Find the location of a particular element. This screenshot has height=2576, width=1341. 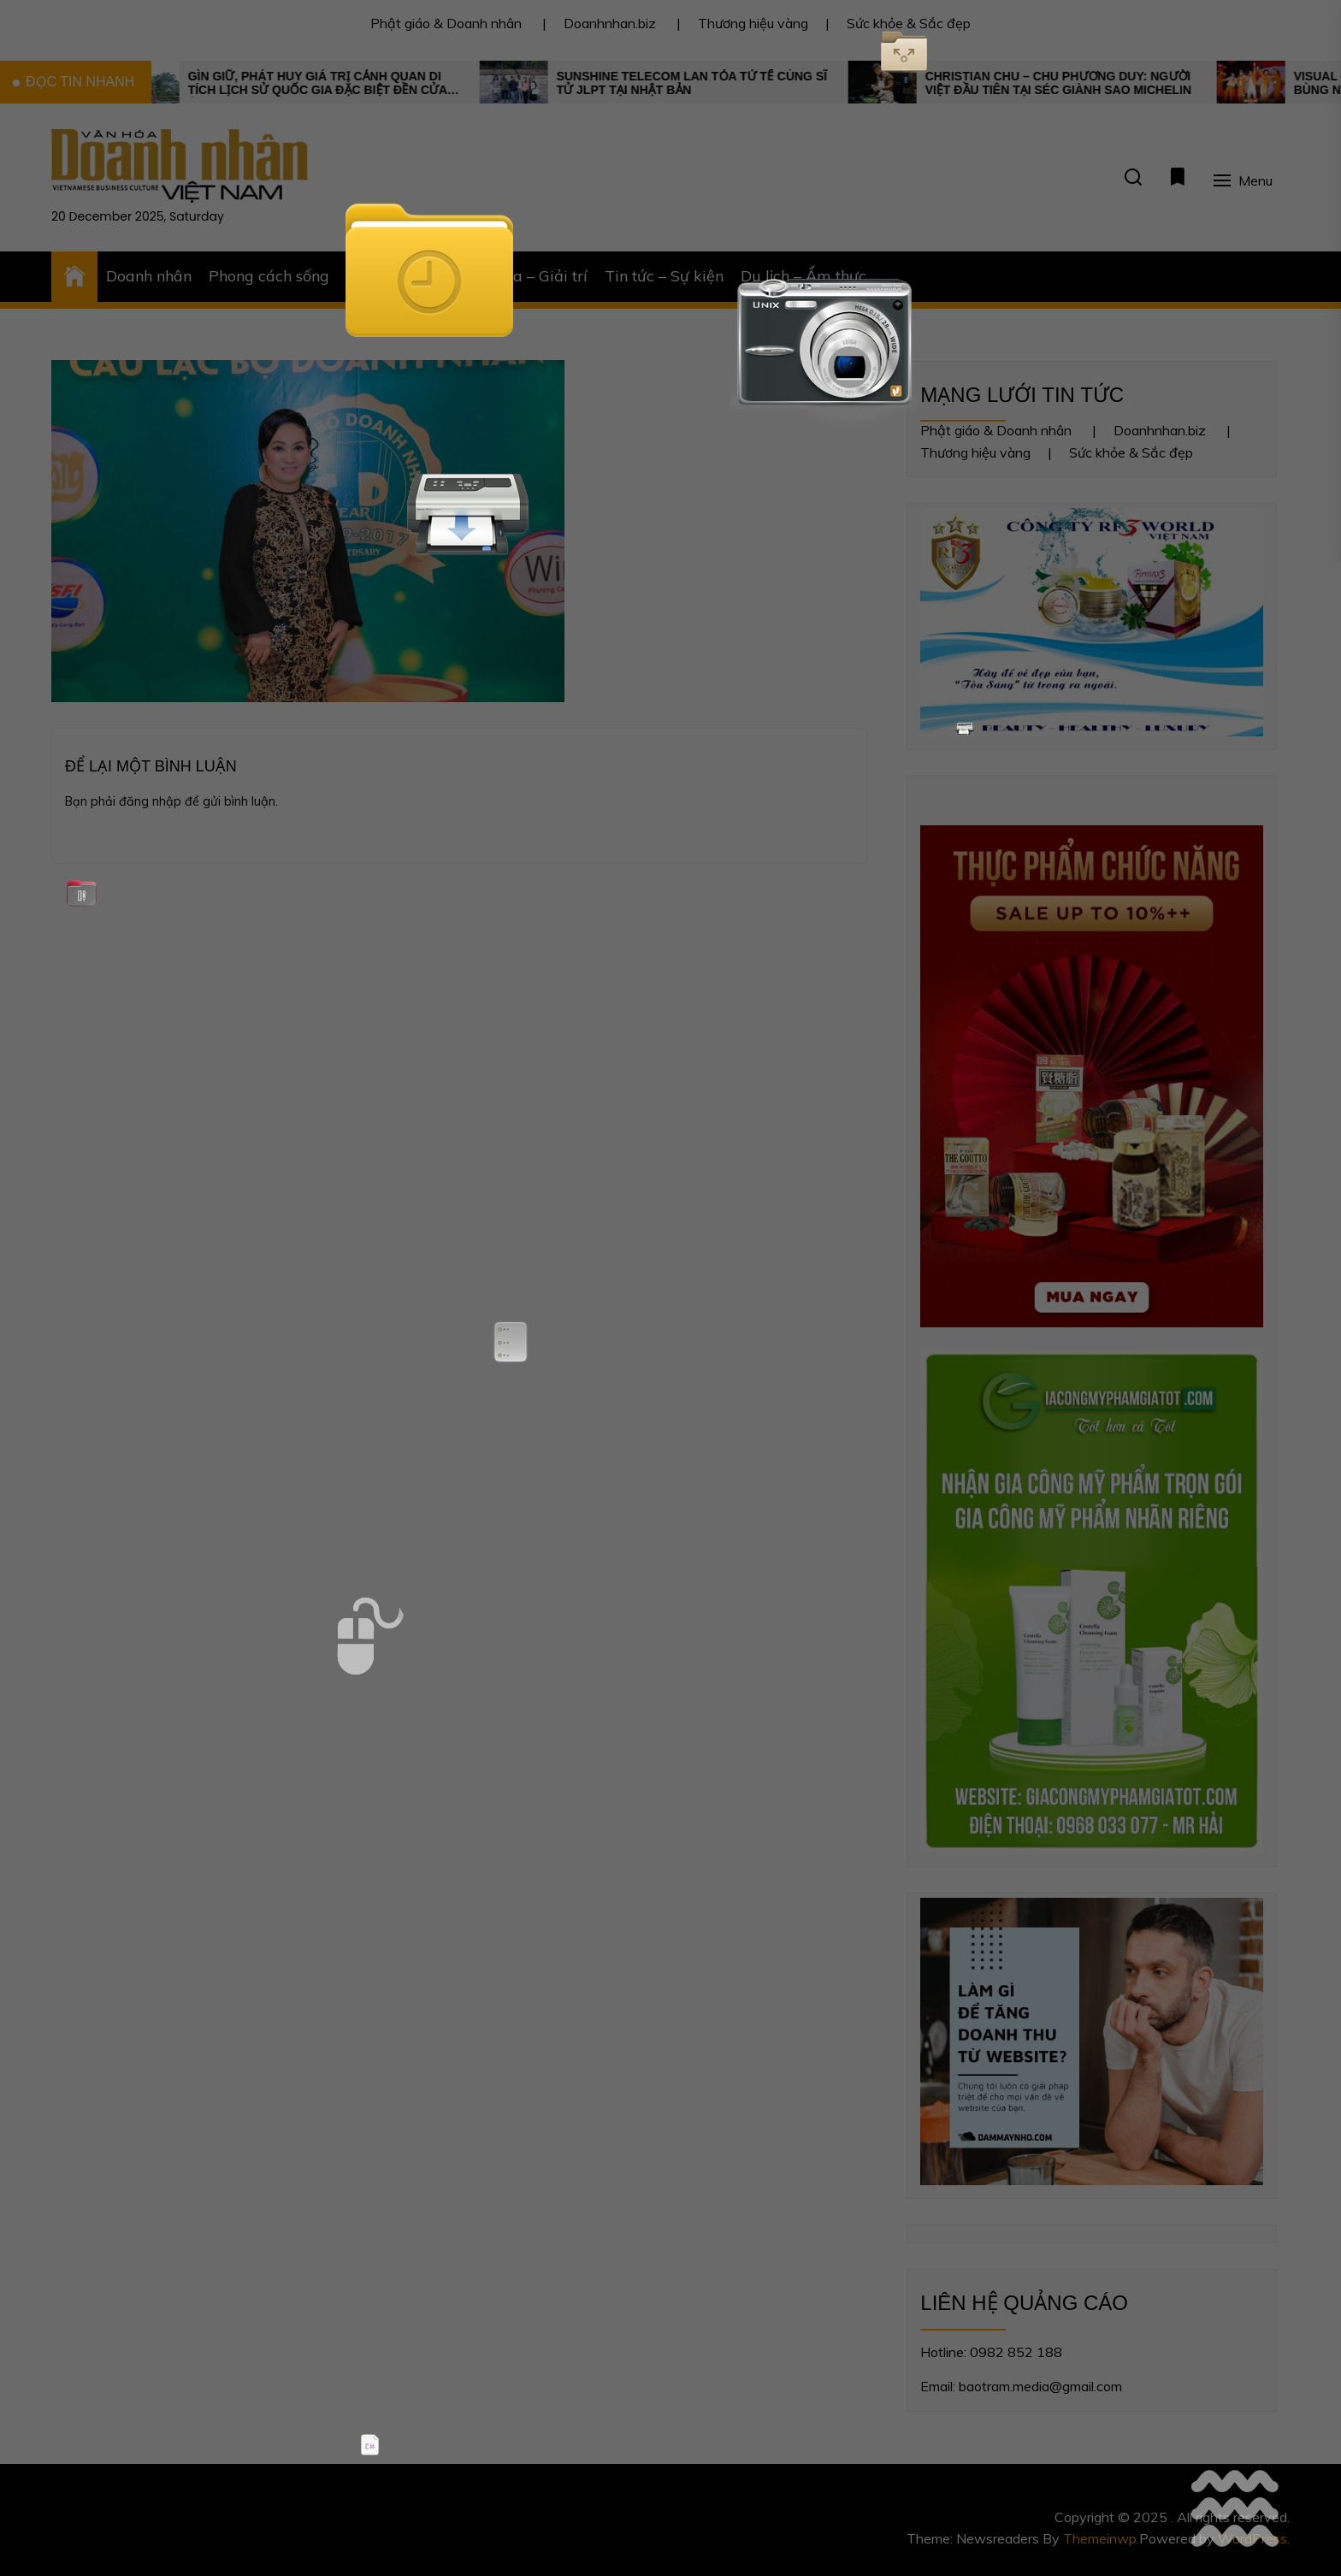

mouse input device settings is located at coordinates (363, 1639).